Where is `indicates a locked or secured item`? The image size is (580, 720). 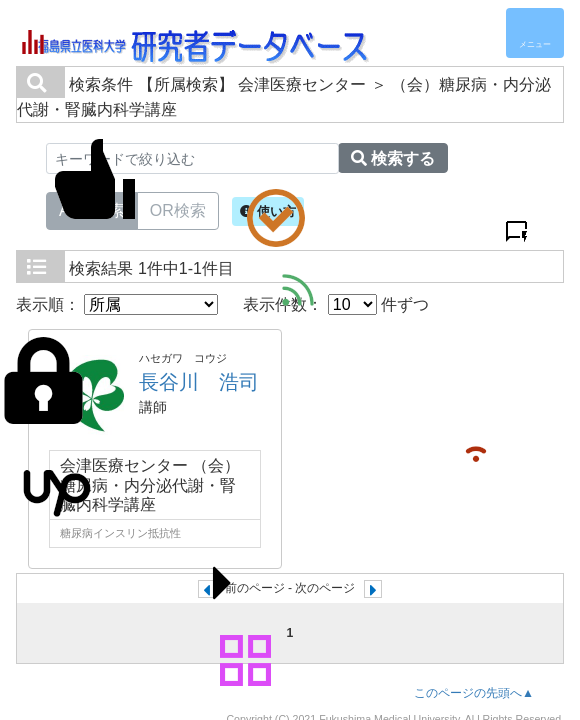 indicates a locked or secured item is located at coordinates (43, 380).